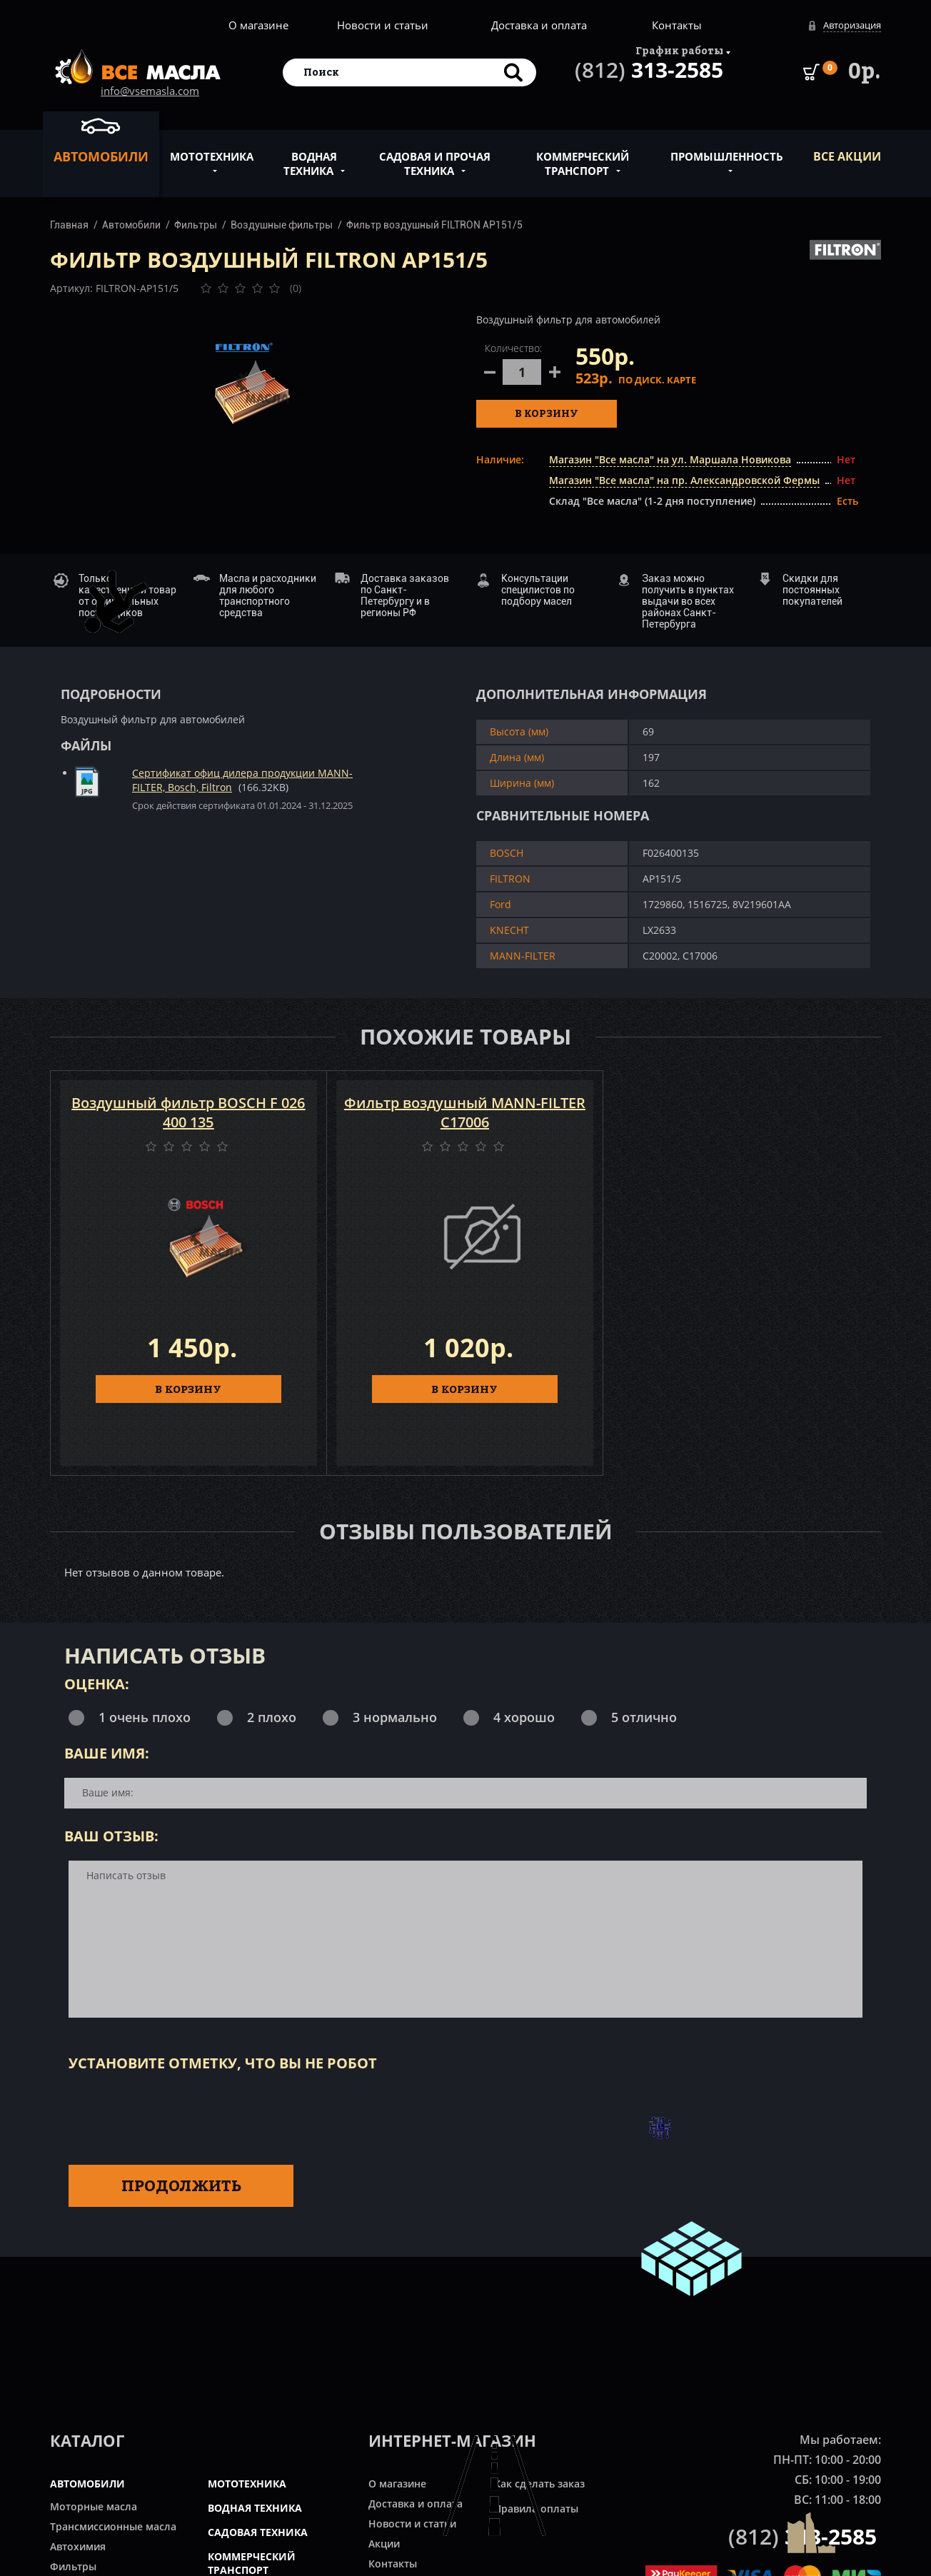  Describe the element at coordinates (691, 2258) in the screenshot. I see `select or place a platform tile` at that location.